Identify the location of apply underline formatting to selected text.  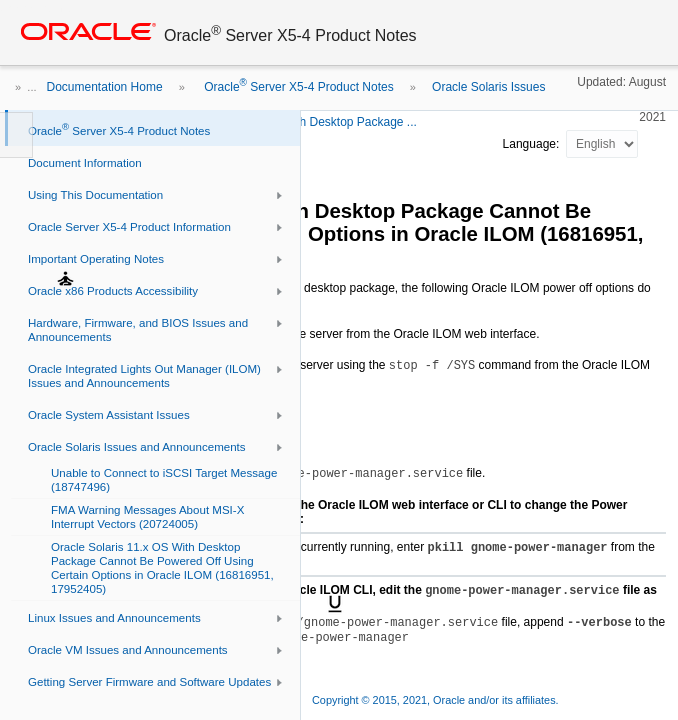
(335, 604).